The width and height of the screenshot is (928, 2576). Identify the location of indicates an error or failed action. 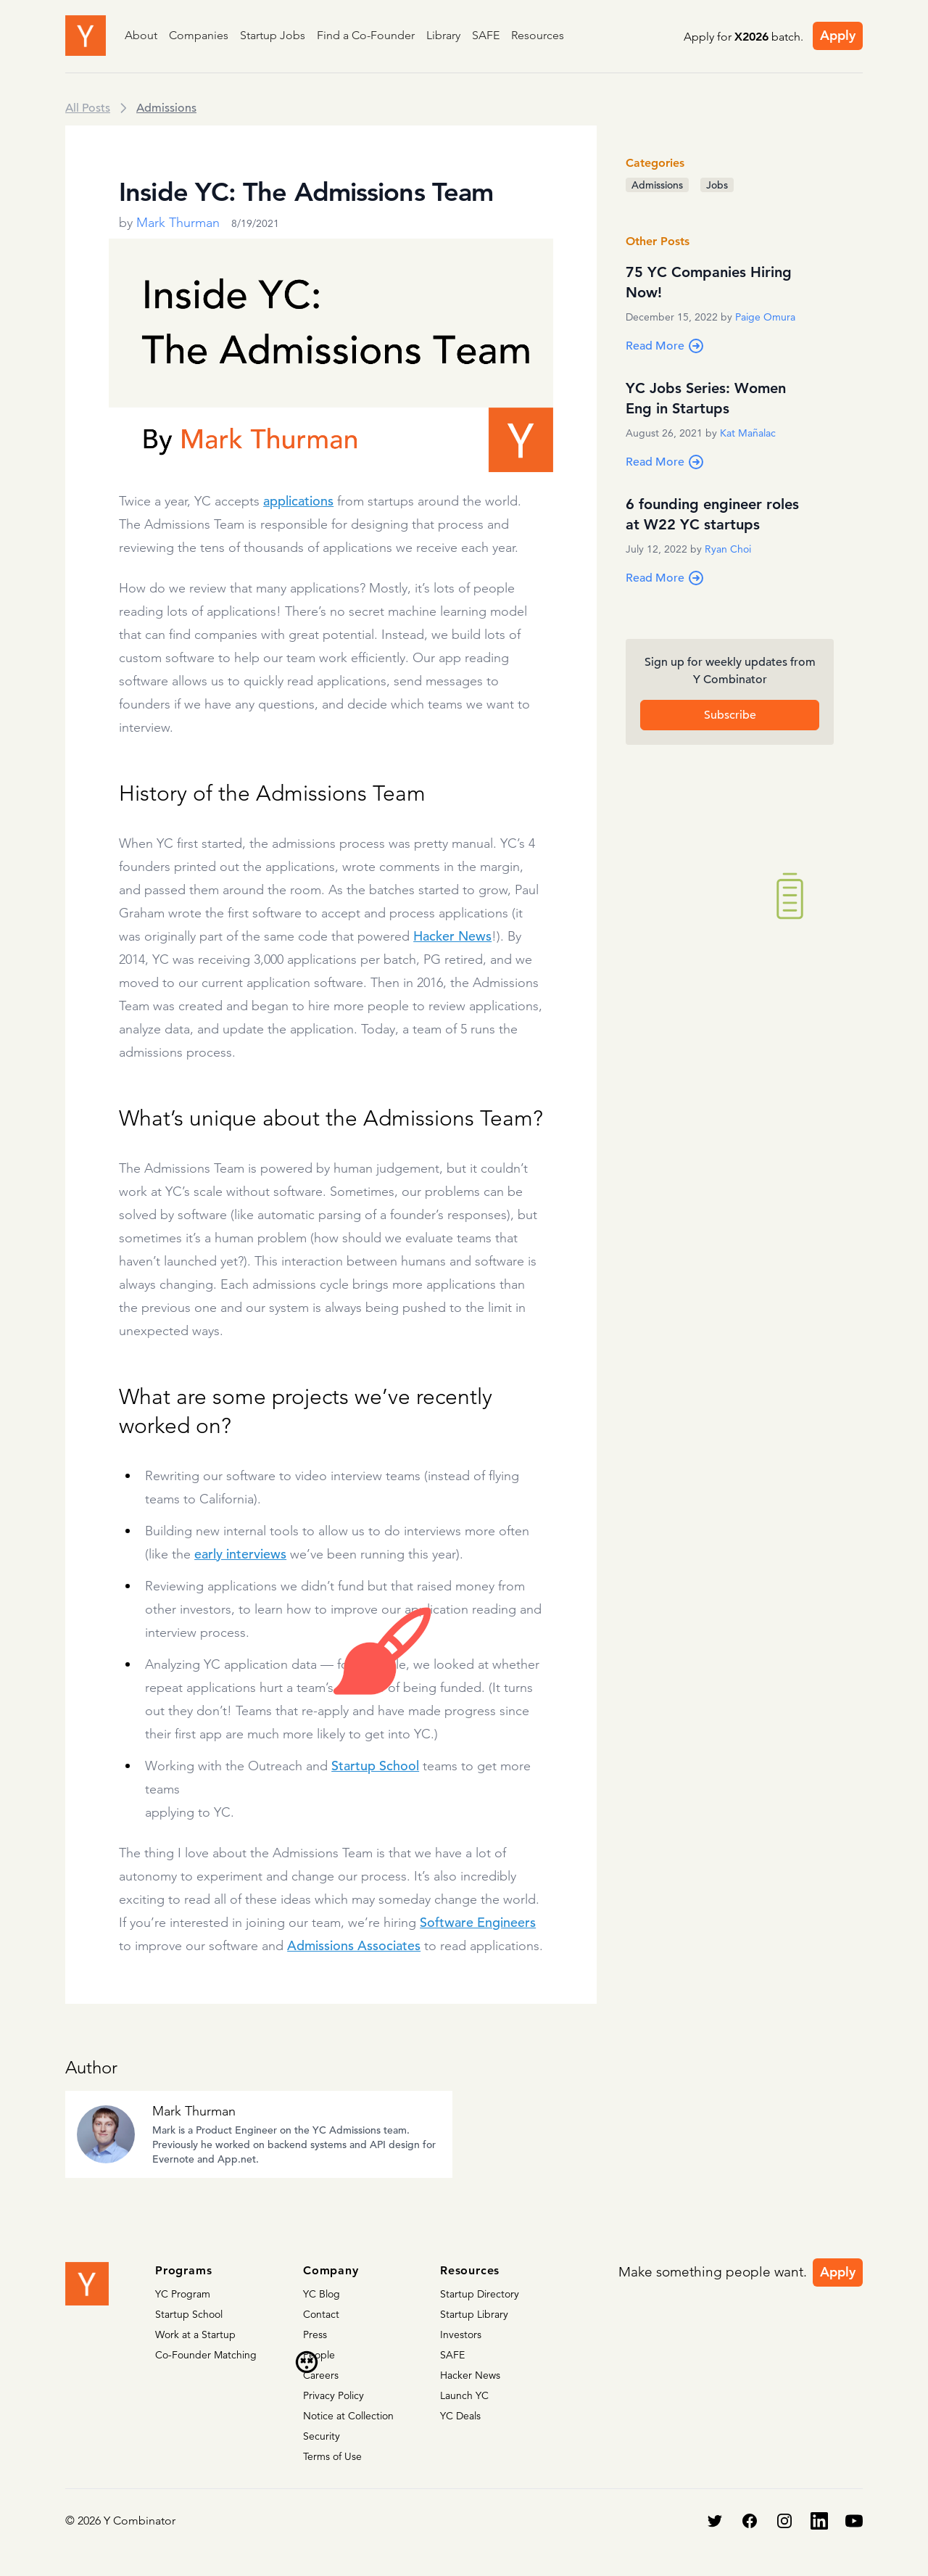
(307, 2362).